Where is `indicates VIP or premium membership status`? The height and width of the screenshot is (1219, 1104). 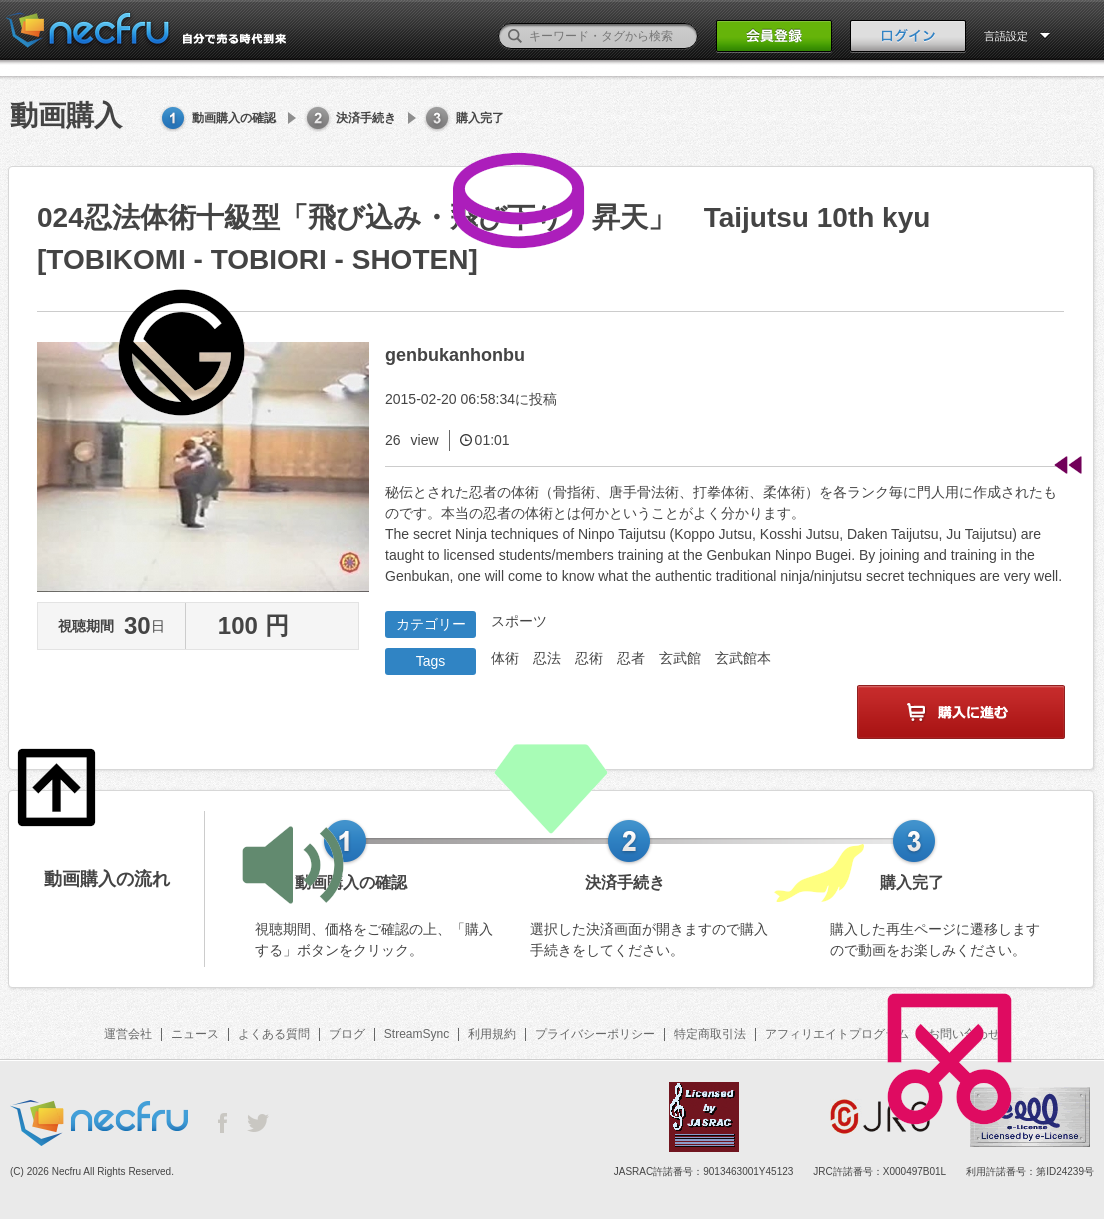
indicates VIP or premium membership status is located at coordinates (551, 787).